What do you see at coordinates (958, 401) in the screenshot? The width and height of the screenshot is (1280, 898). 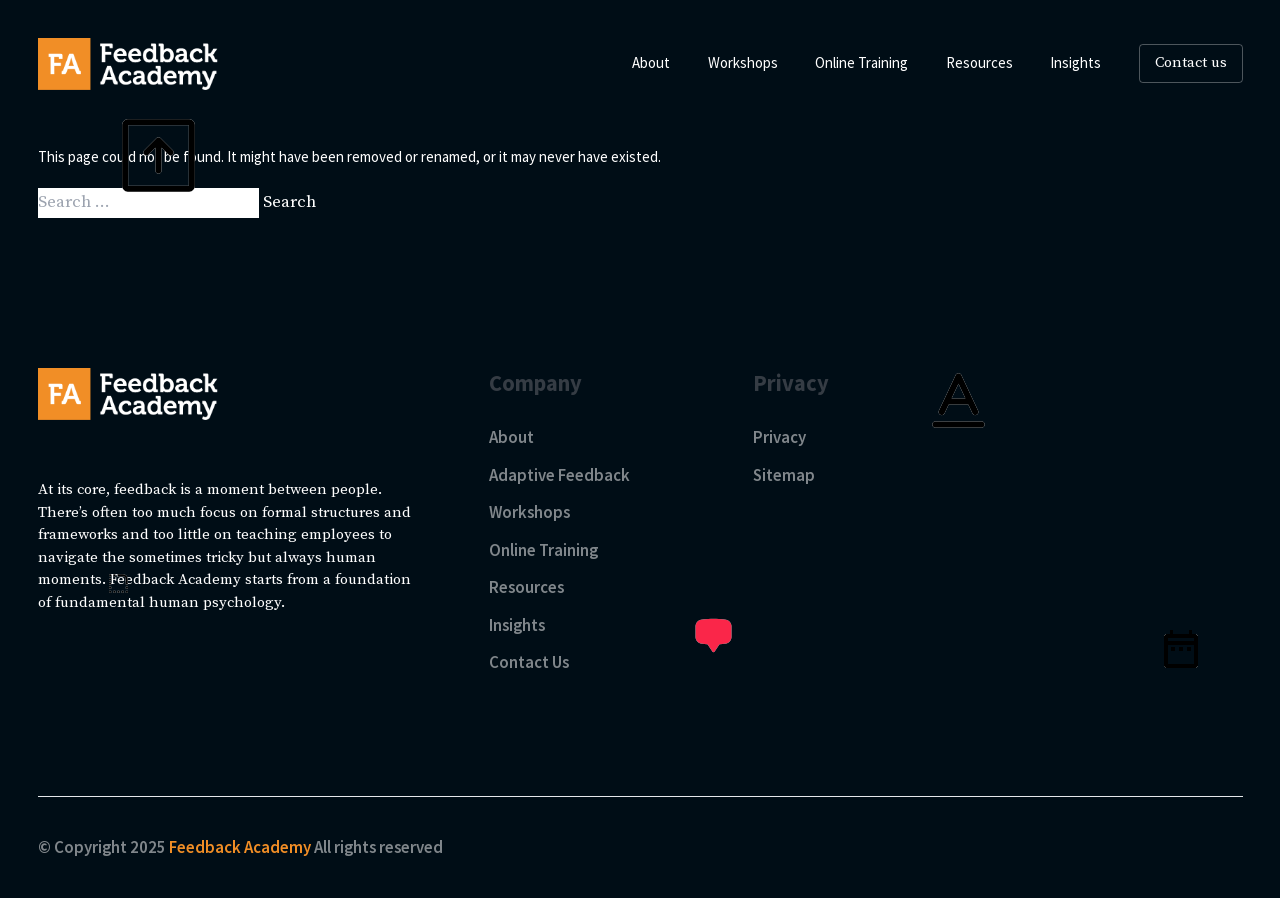 I see `apply underline formatting to text` at bounding box center [958, 401].